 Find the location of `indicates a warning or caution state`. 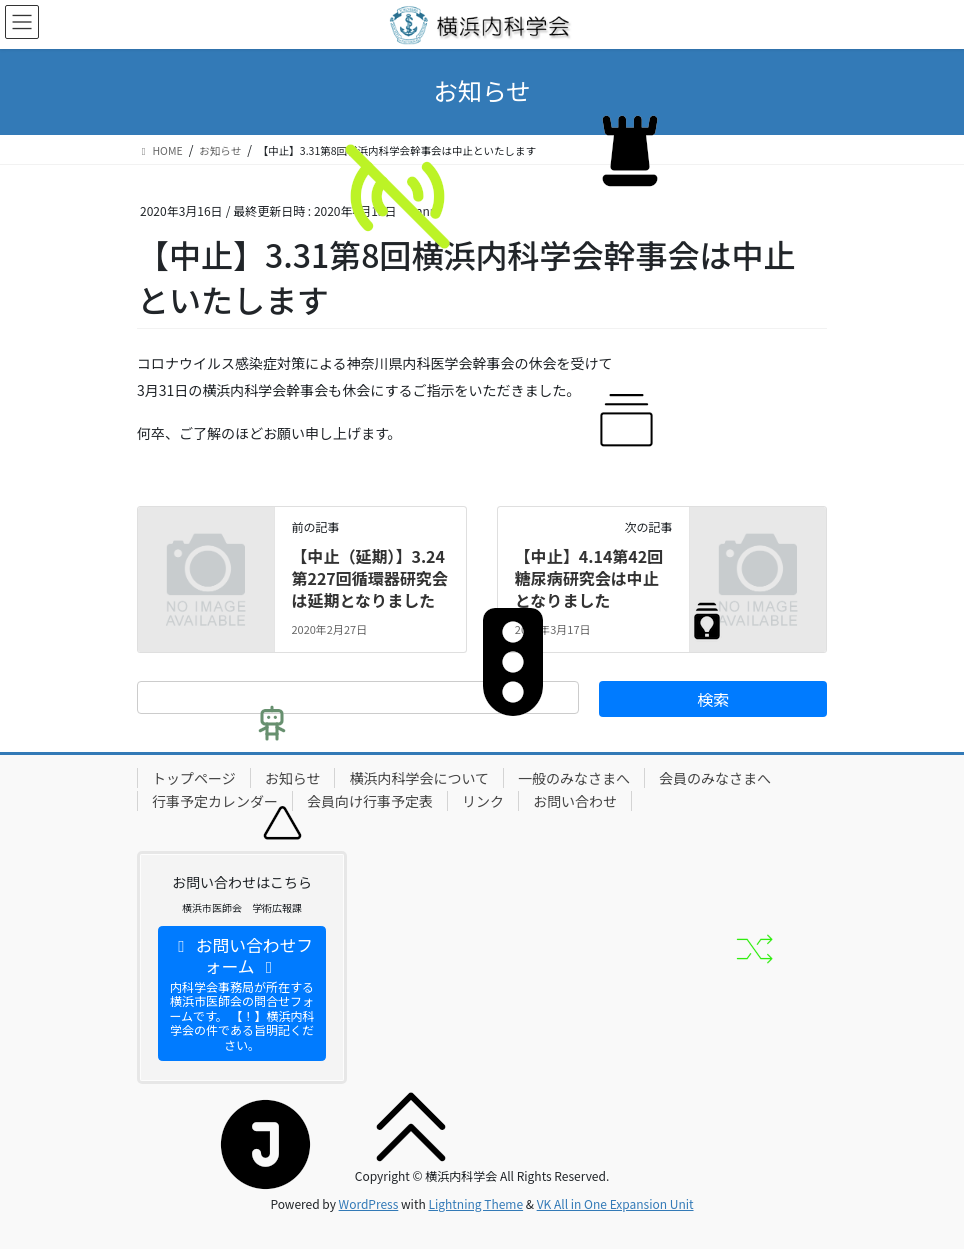

indicates a warning or caution state is located at coordinates (282, 823).